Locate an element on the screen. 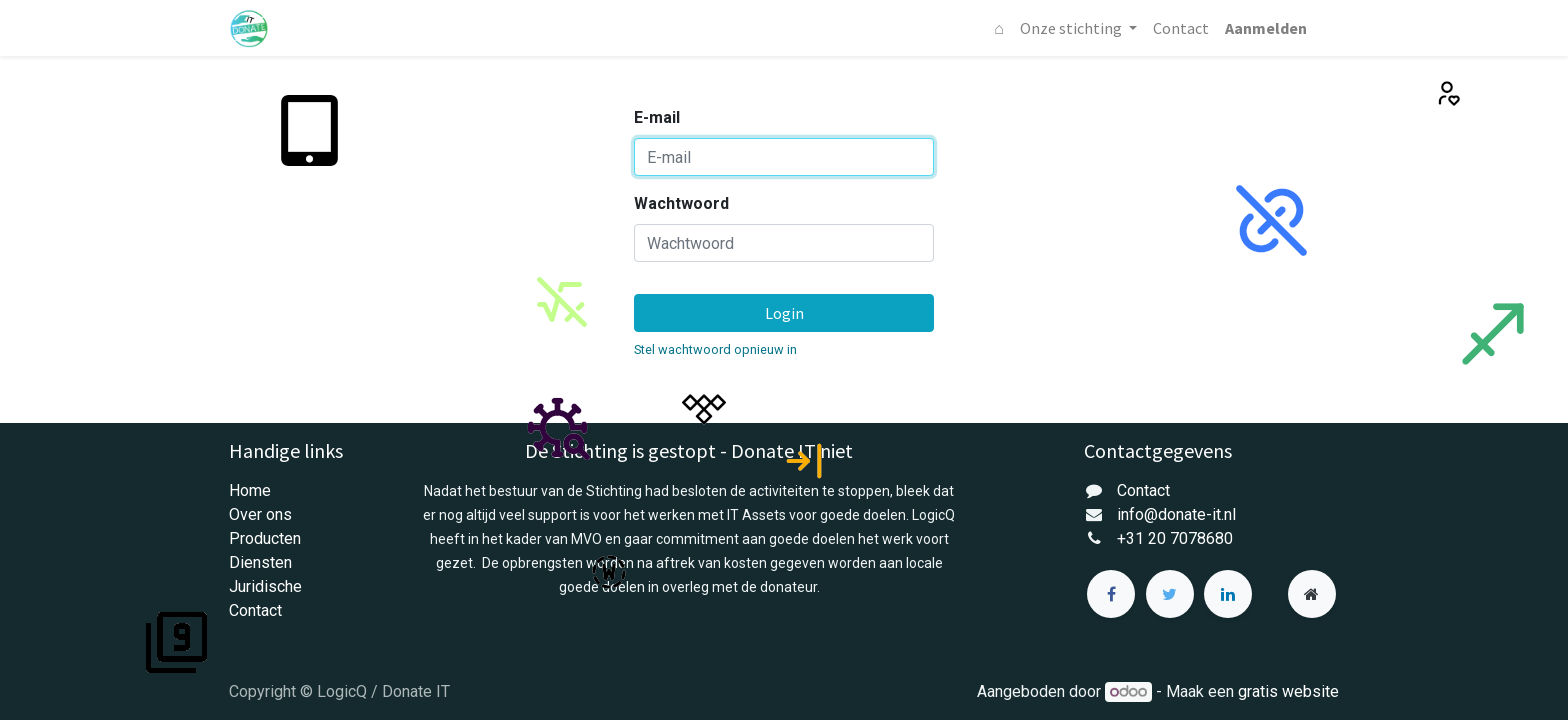 This screenshot has width=1568, height=720. indicates a pending or in-progress word processor document is located at coordinates (609, 572).